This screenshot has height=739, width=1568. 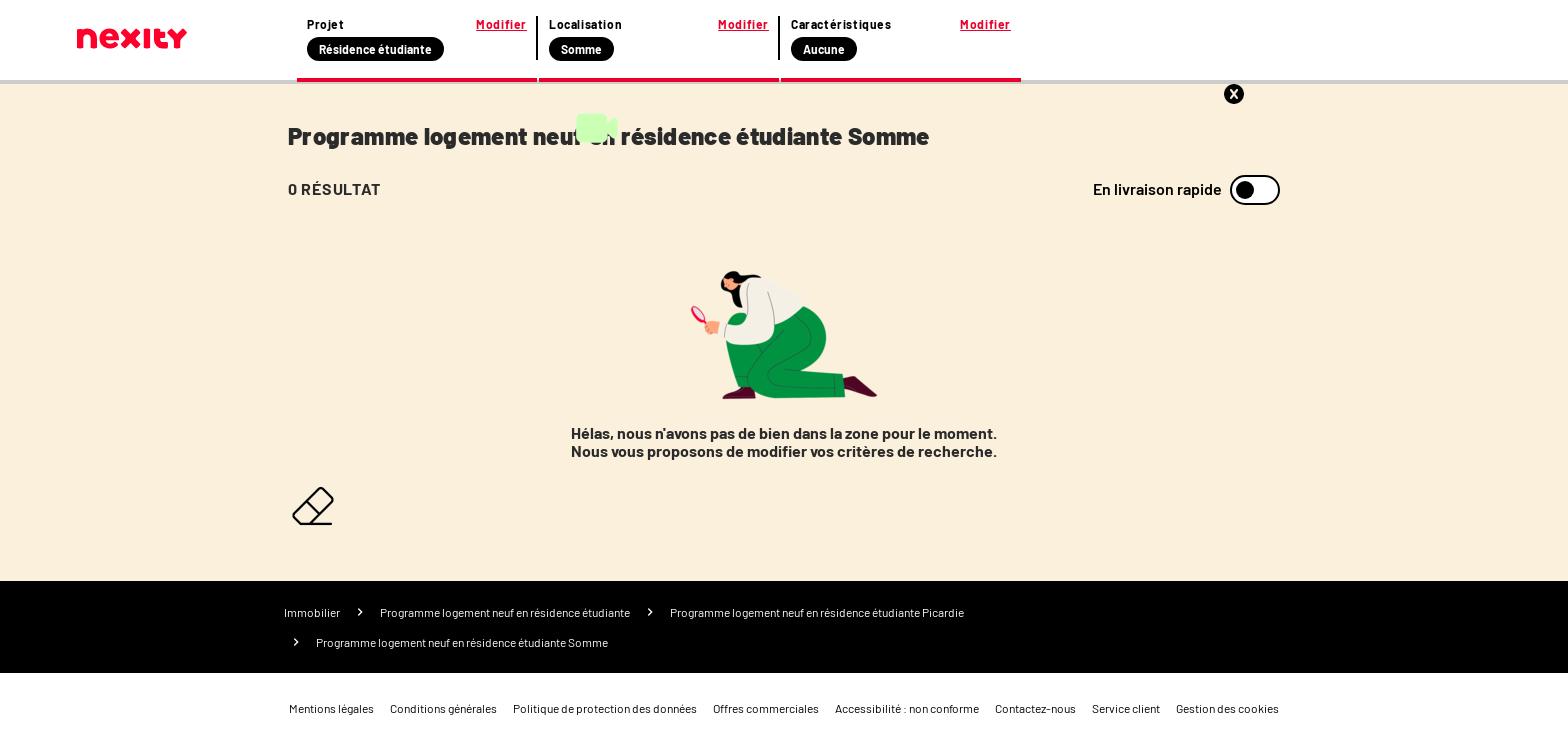 I want to click on start a video call, so click(x=597, y=128).